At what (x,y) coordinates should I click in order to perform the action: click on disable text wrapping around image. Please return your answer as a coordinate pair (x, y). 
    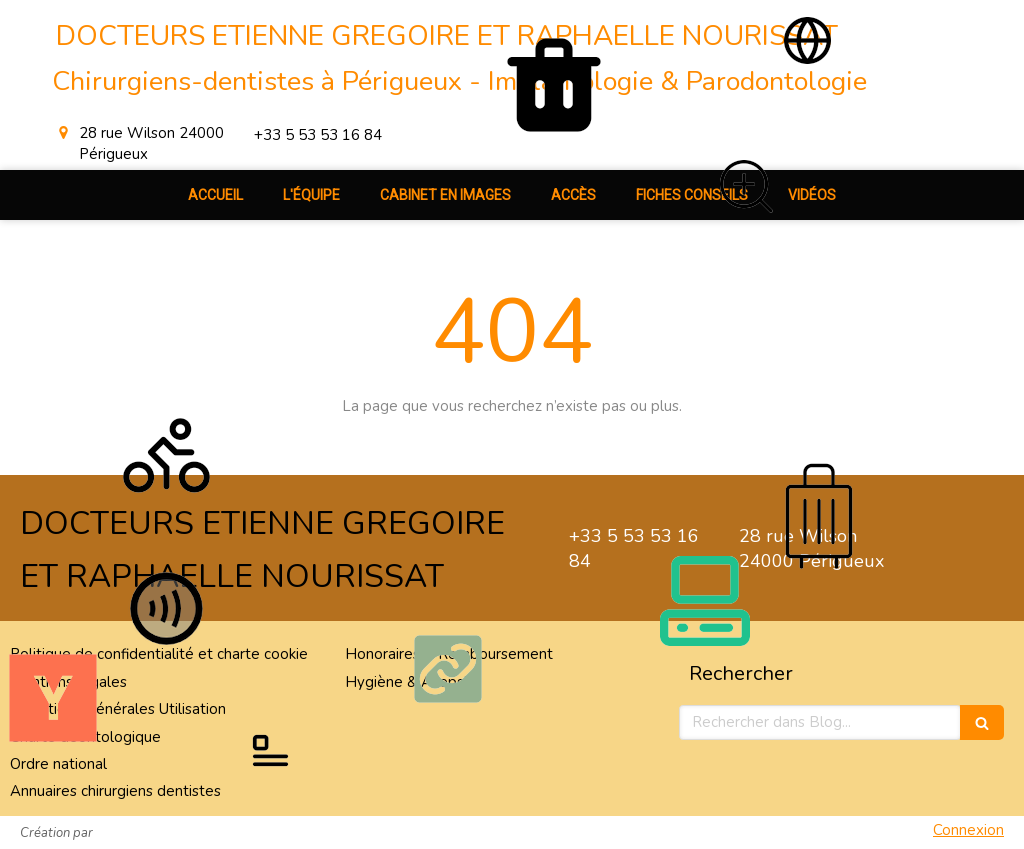
    Looking at the image, I should click on (270, 750).